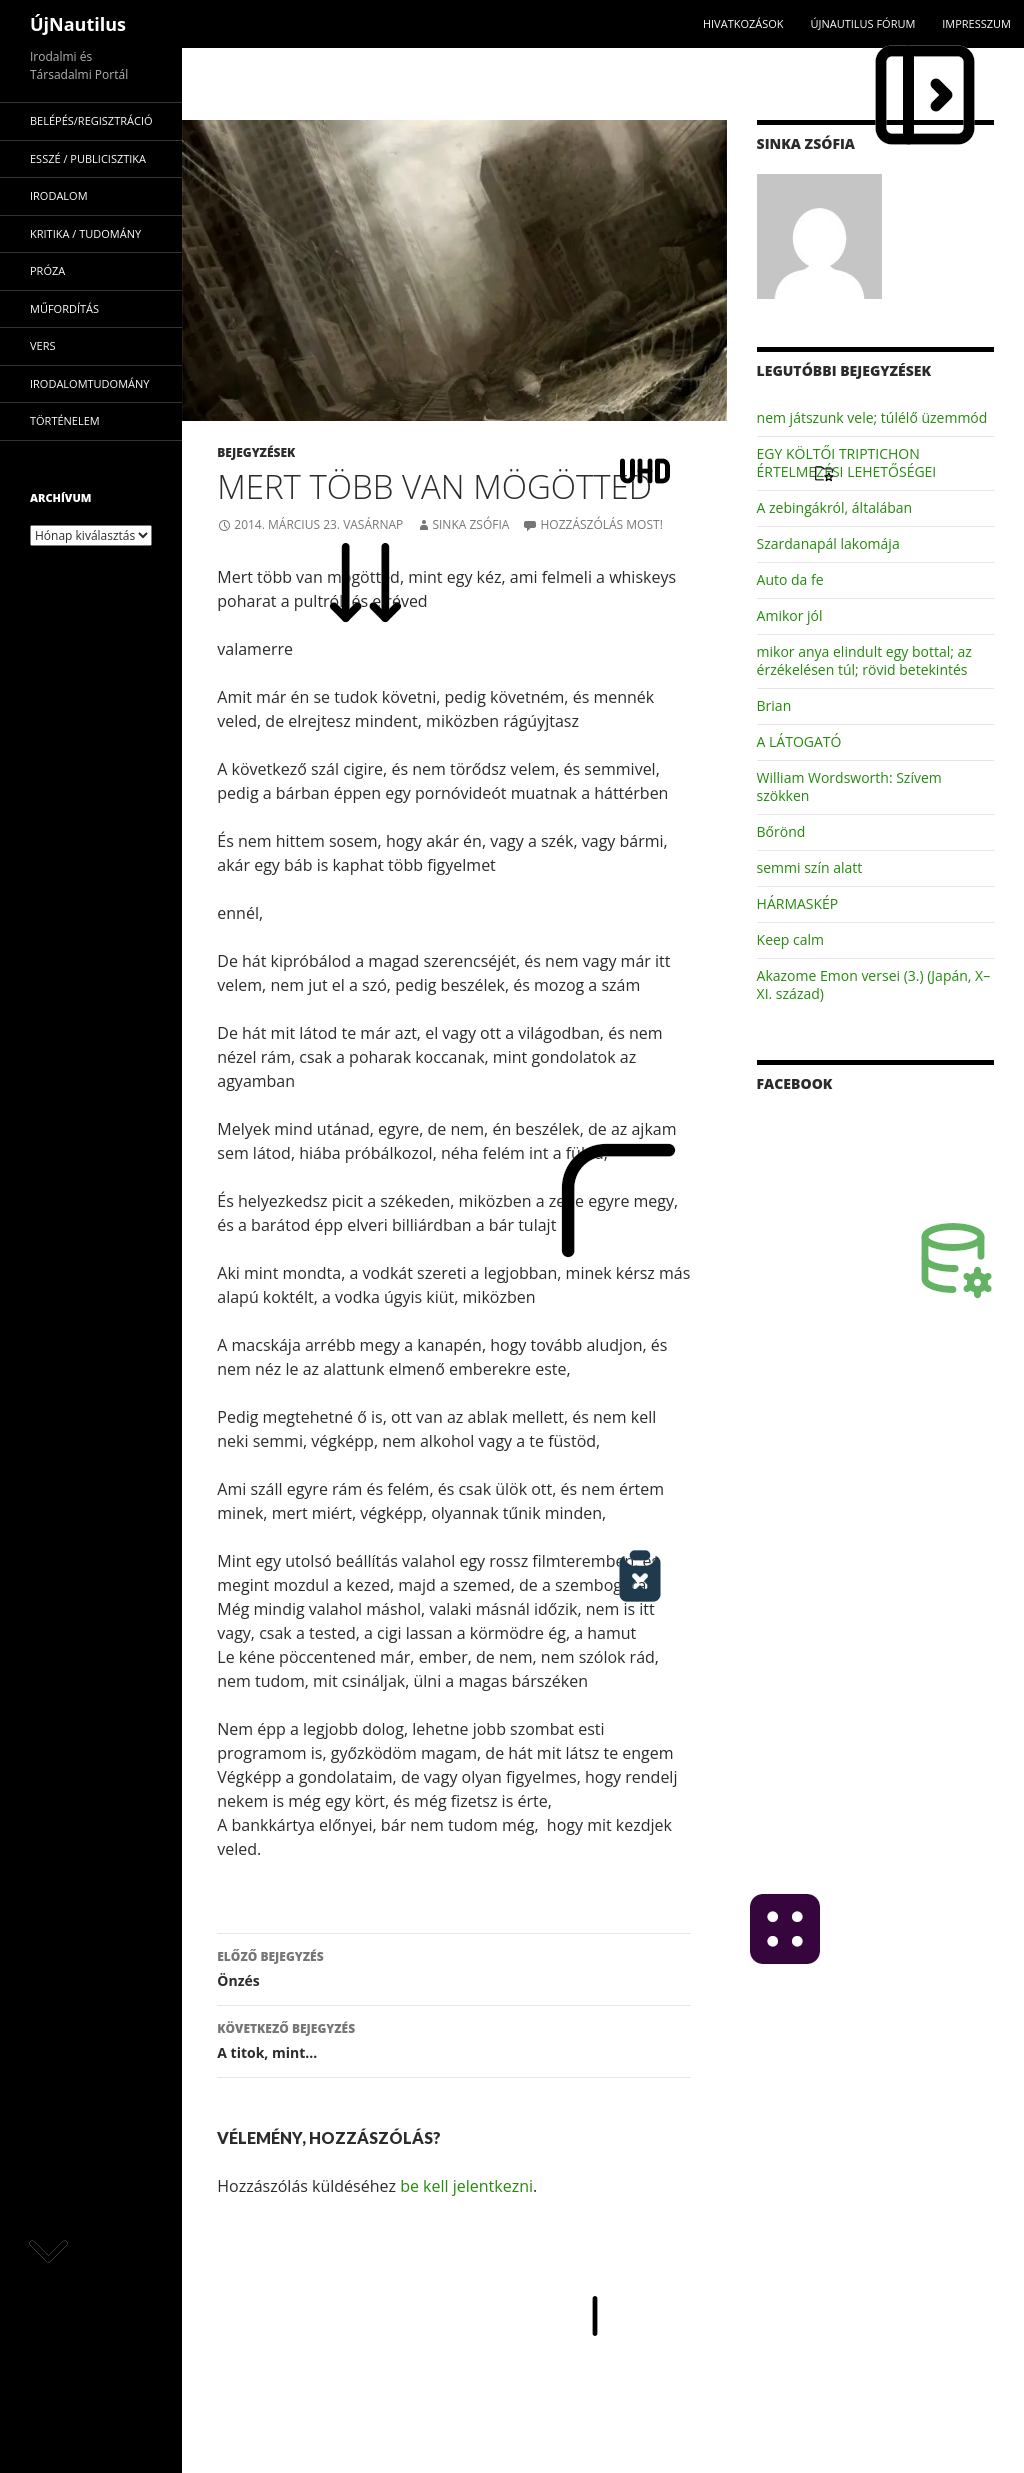 This screenshot has width=1024, height=2473. I want to click on download multiple items, so click(365, 582).